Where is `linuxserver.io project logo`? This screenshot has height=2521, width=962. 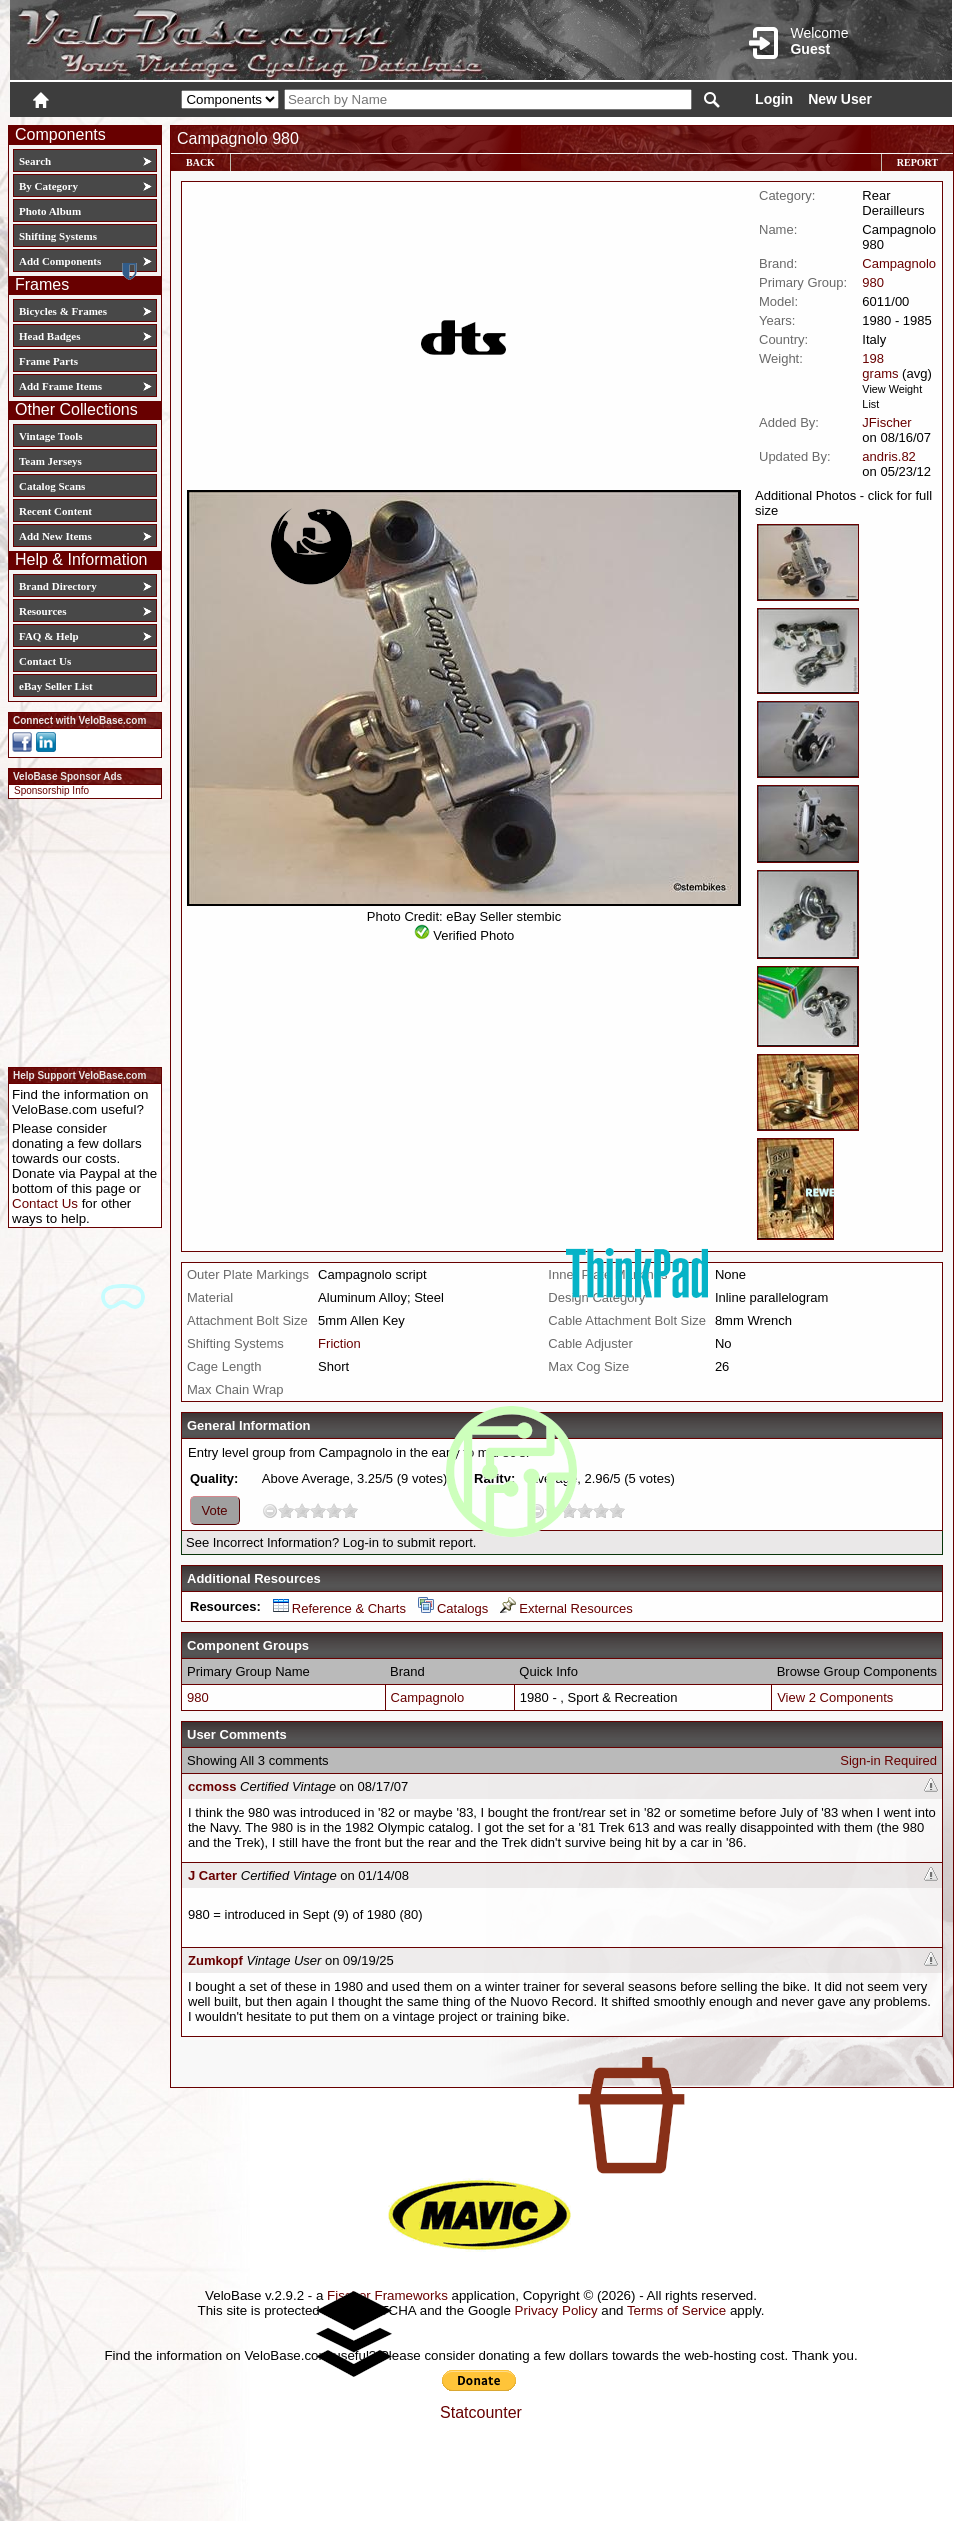 linuxserver.io project logo is located at coordinates (311, 546).